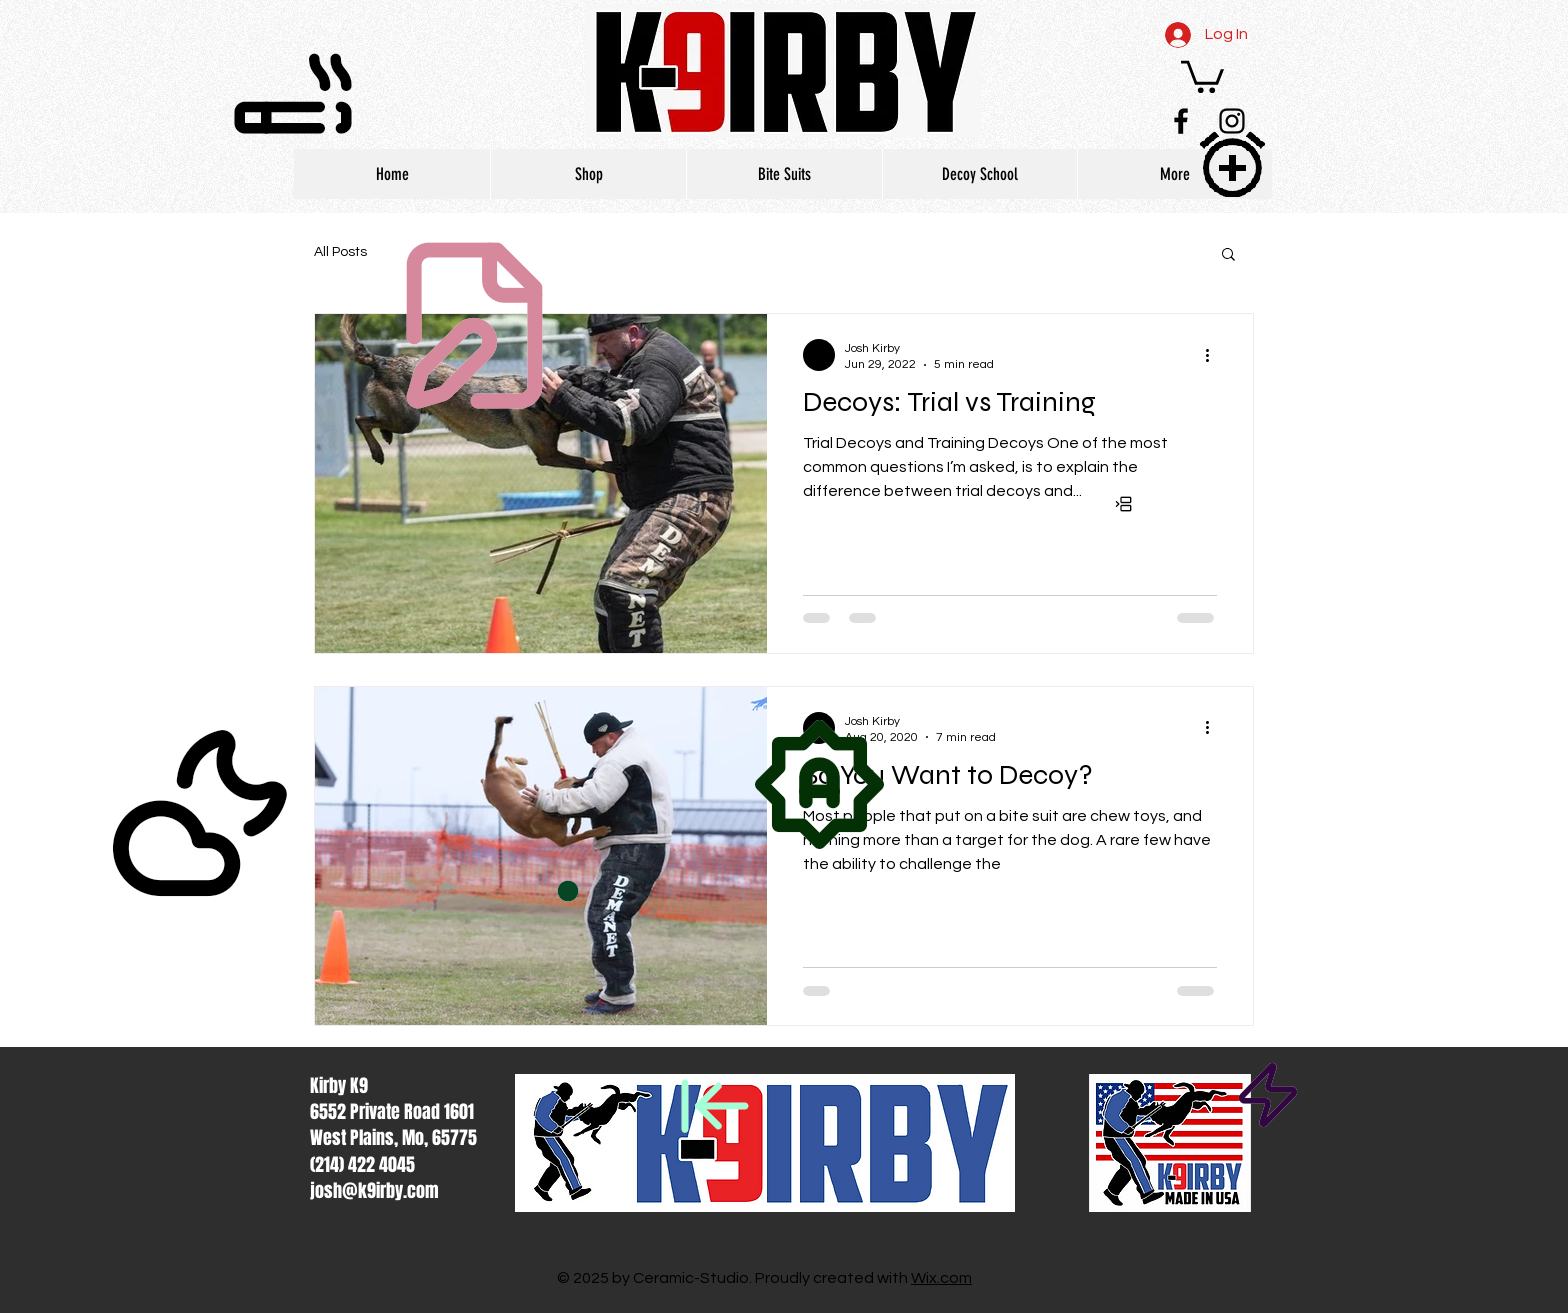  What do you see at coordinates (1268, 1095) in the screenshot?
I see `indicates a quick action or instant feature` at bounding box center [1268, 1095].